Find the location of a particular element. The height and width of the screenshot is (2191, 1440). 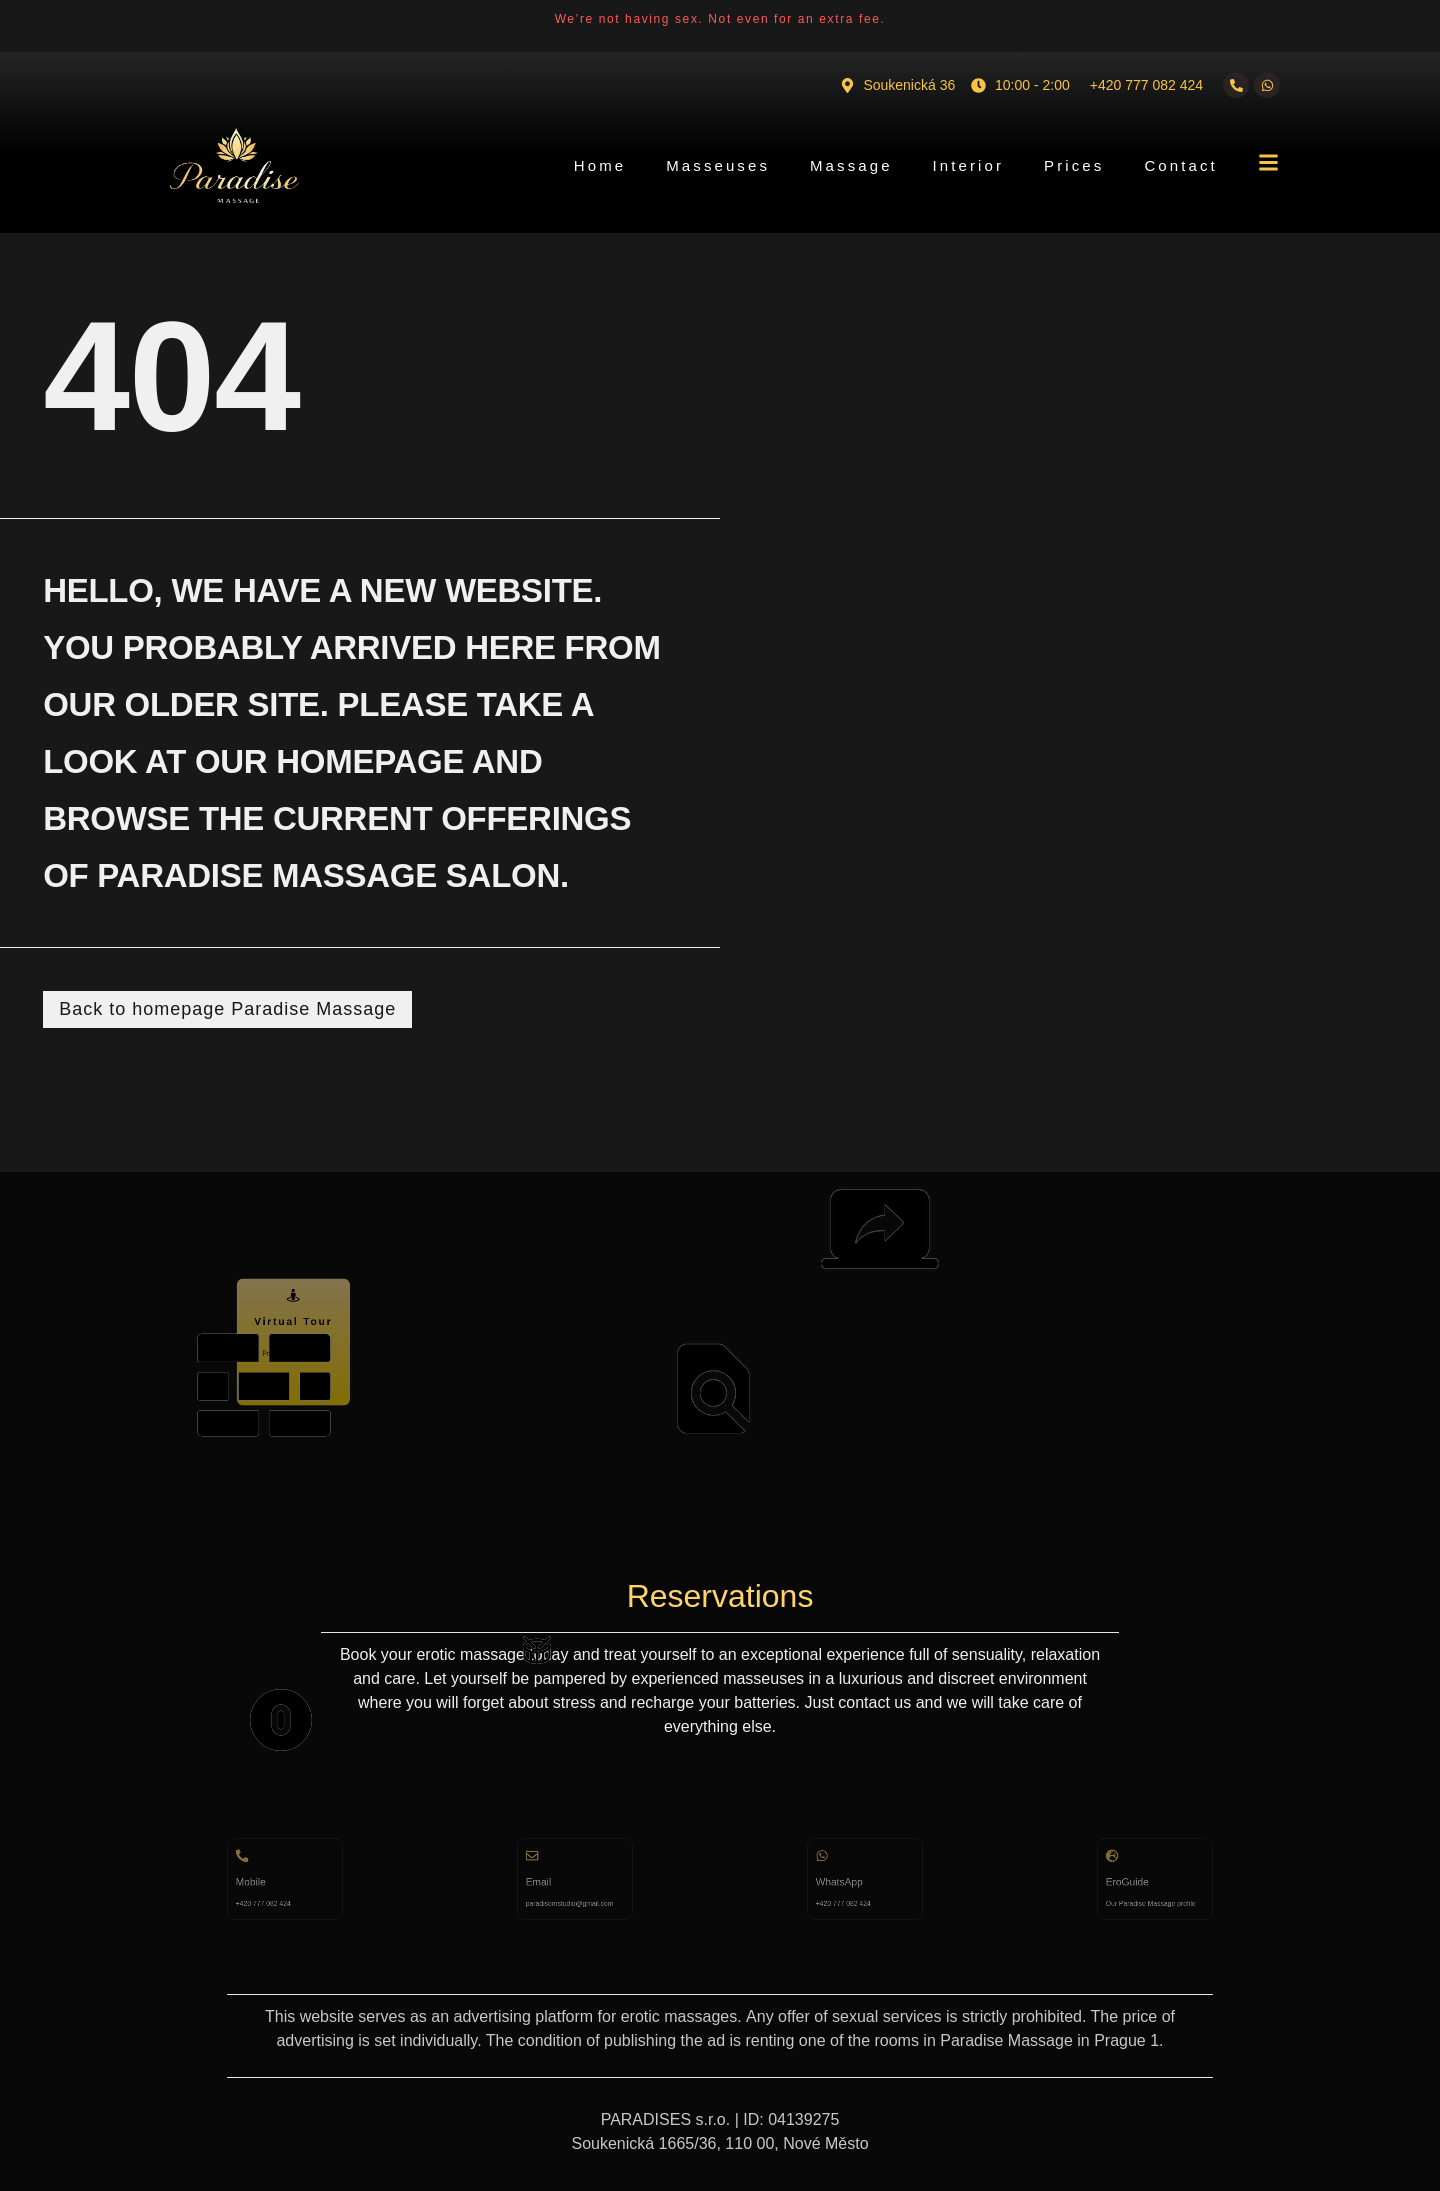

indicates zero items or notifications is located at coordinates (281, 1720).